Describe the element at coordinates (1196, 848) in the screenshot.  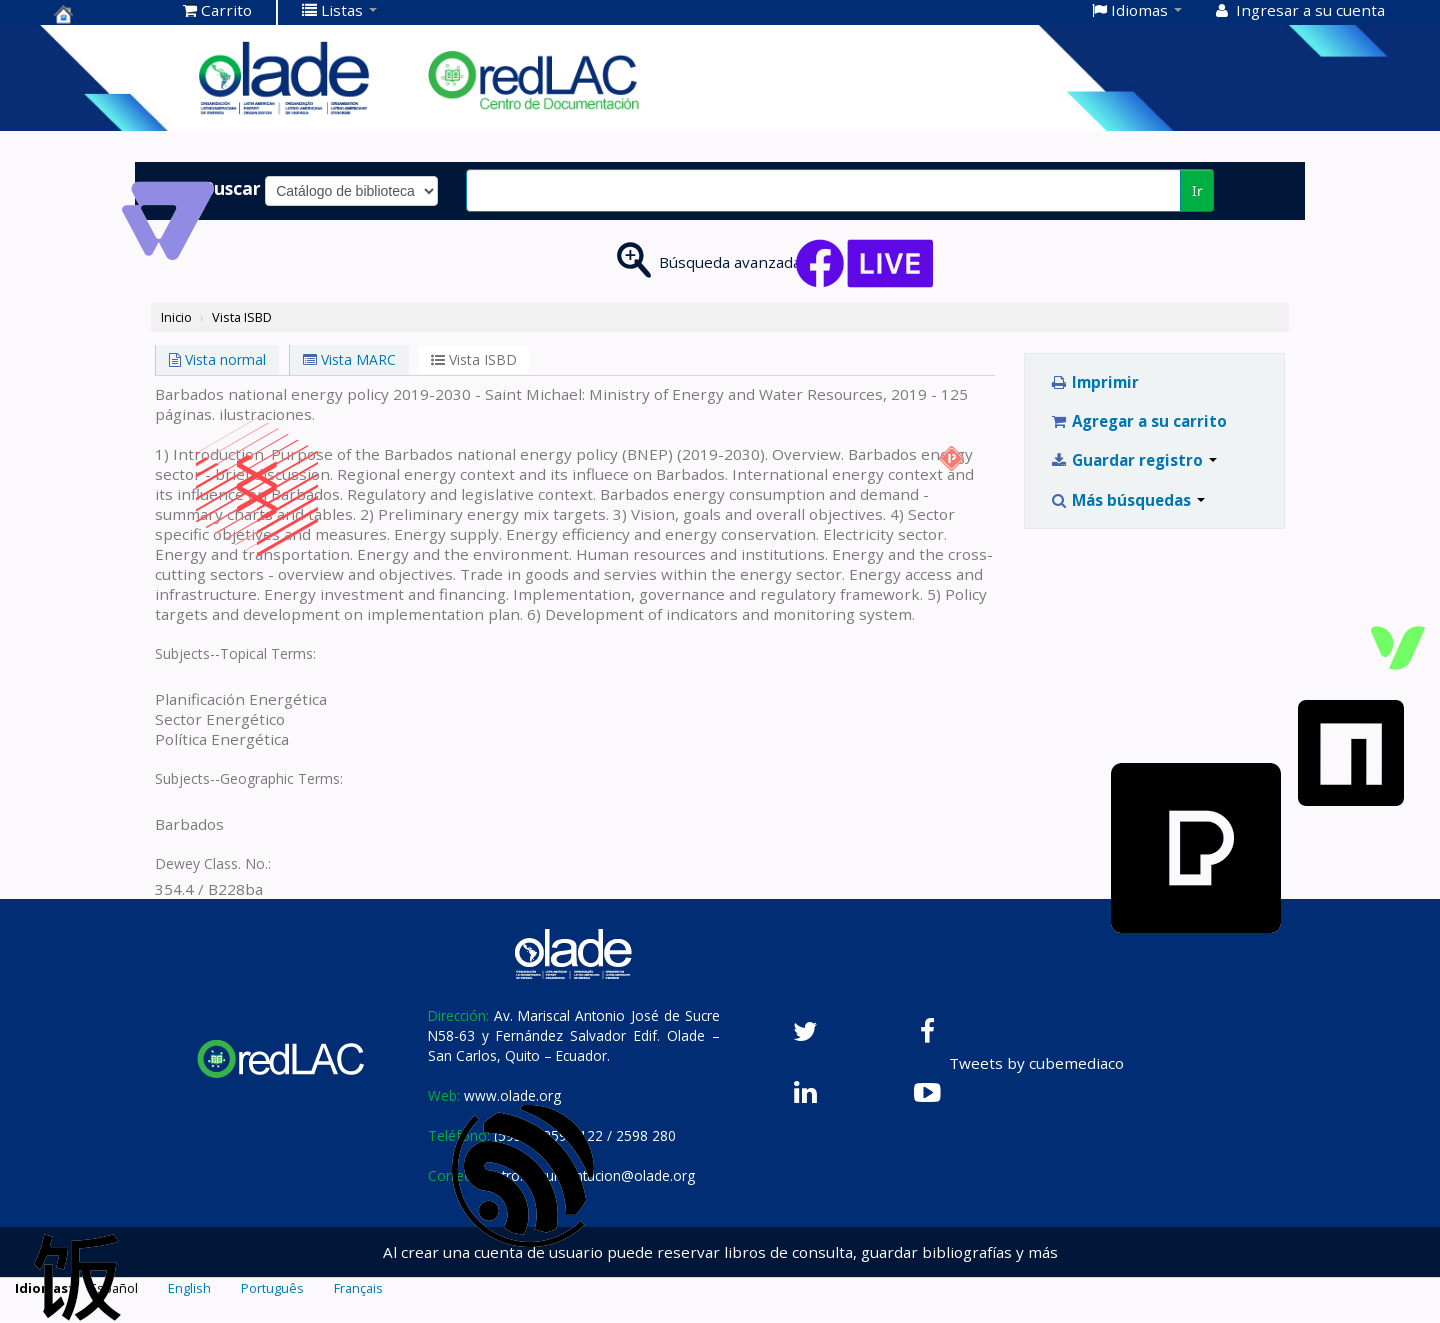
I see `open the Pexels app or website` at that location.